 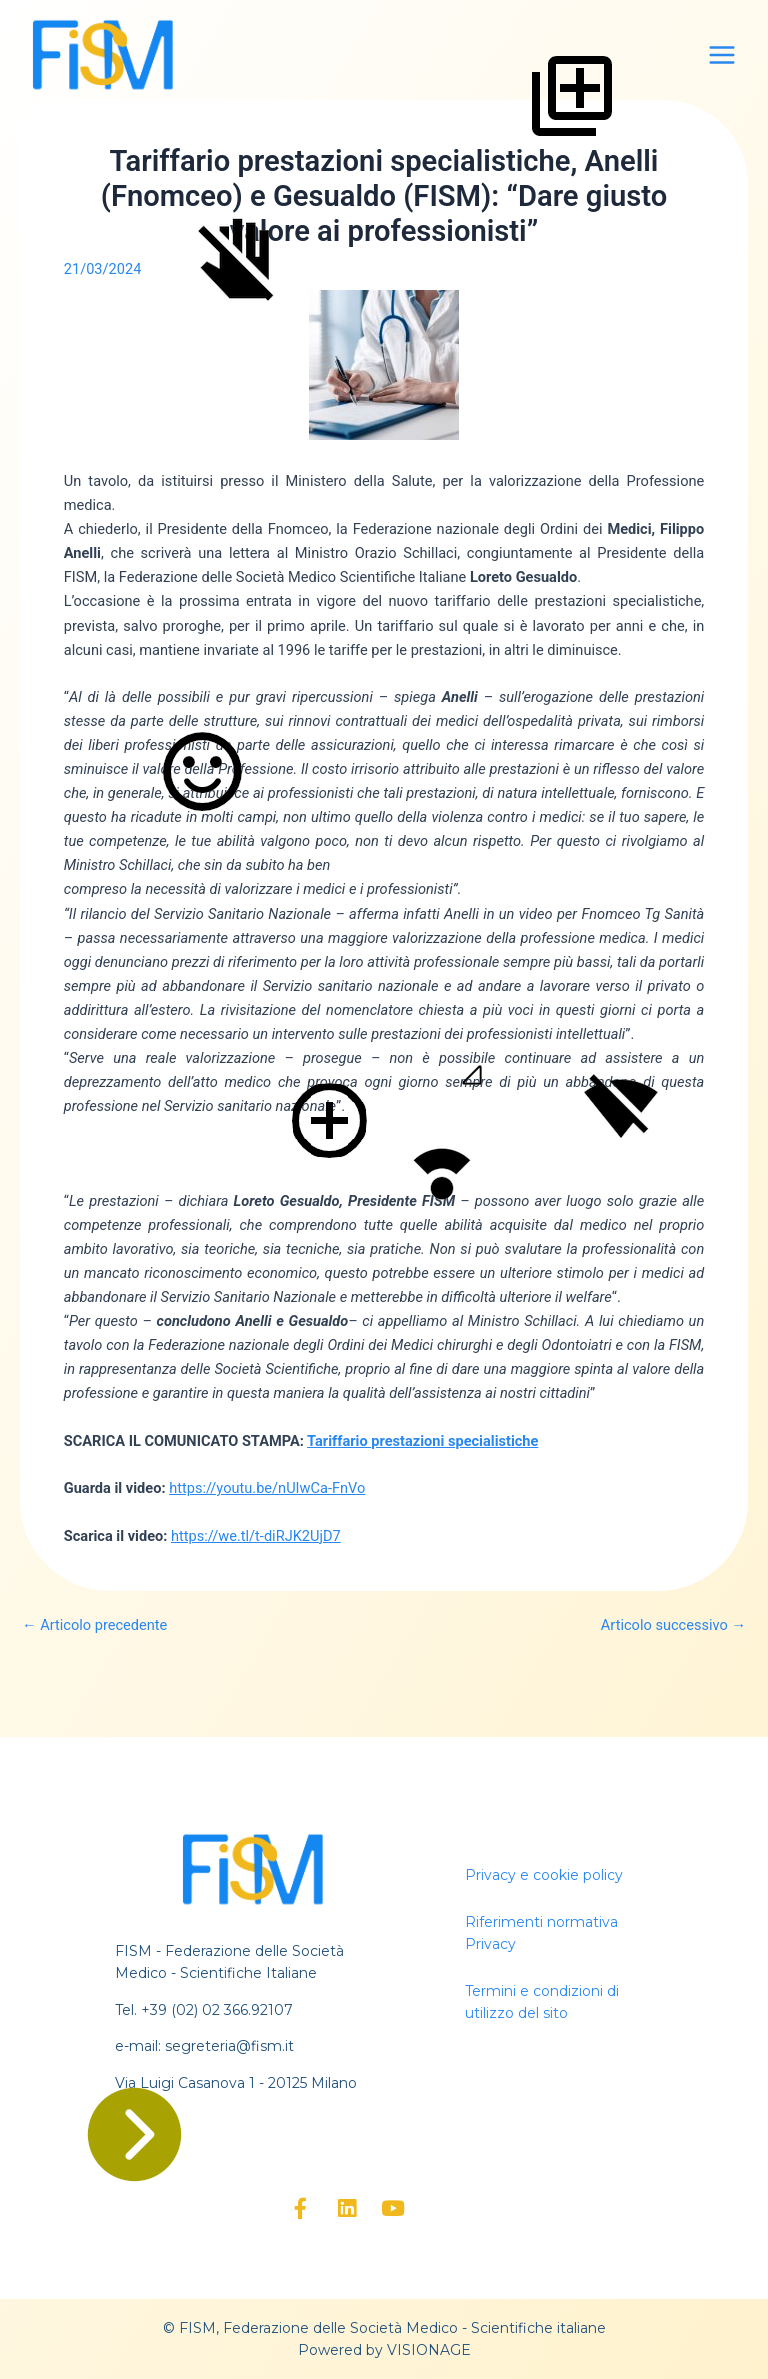 I want to click on indicates weak cellular signal strength, so click(x=472, y=1075).